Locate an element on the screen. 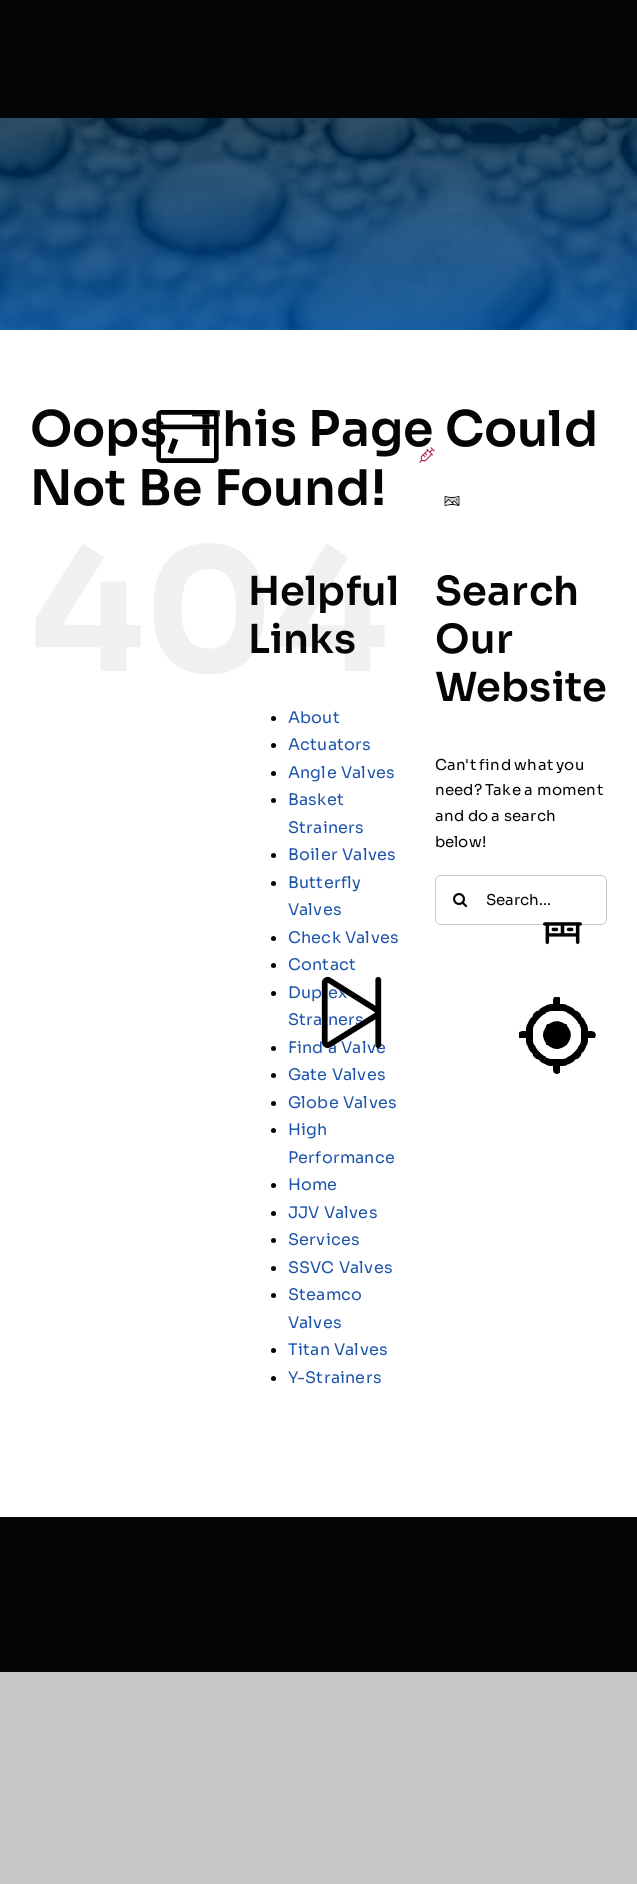  view panorama or wide-angle photos is located at coordinates (452, 501).